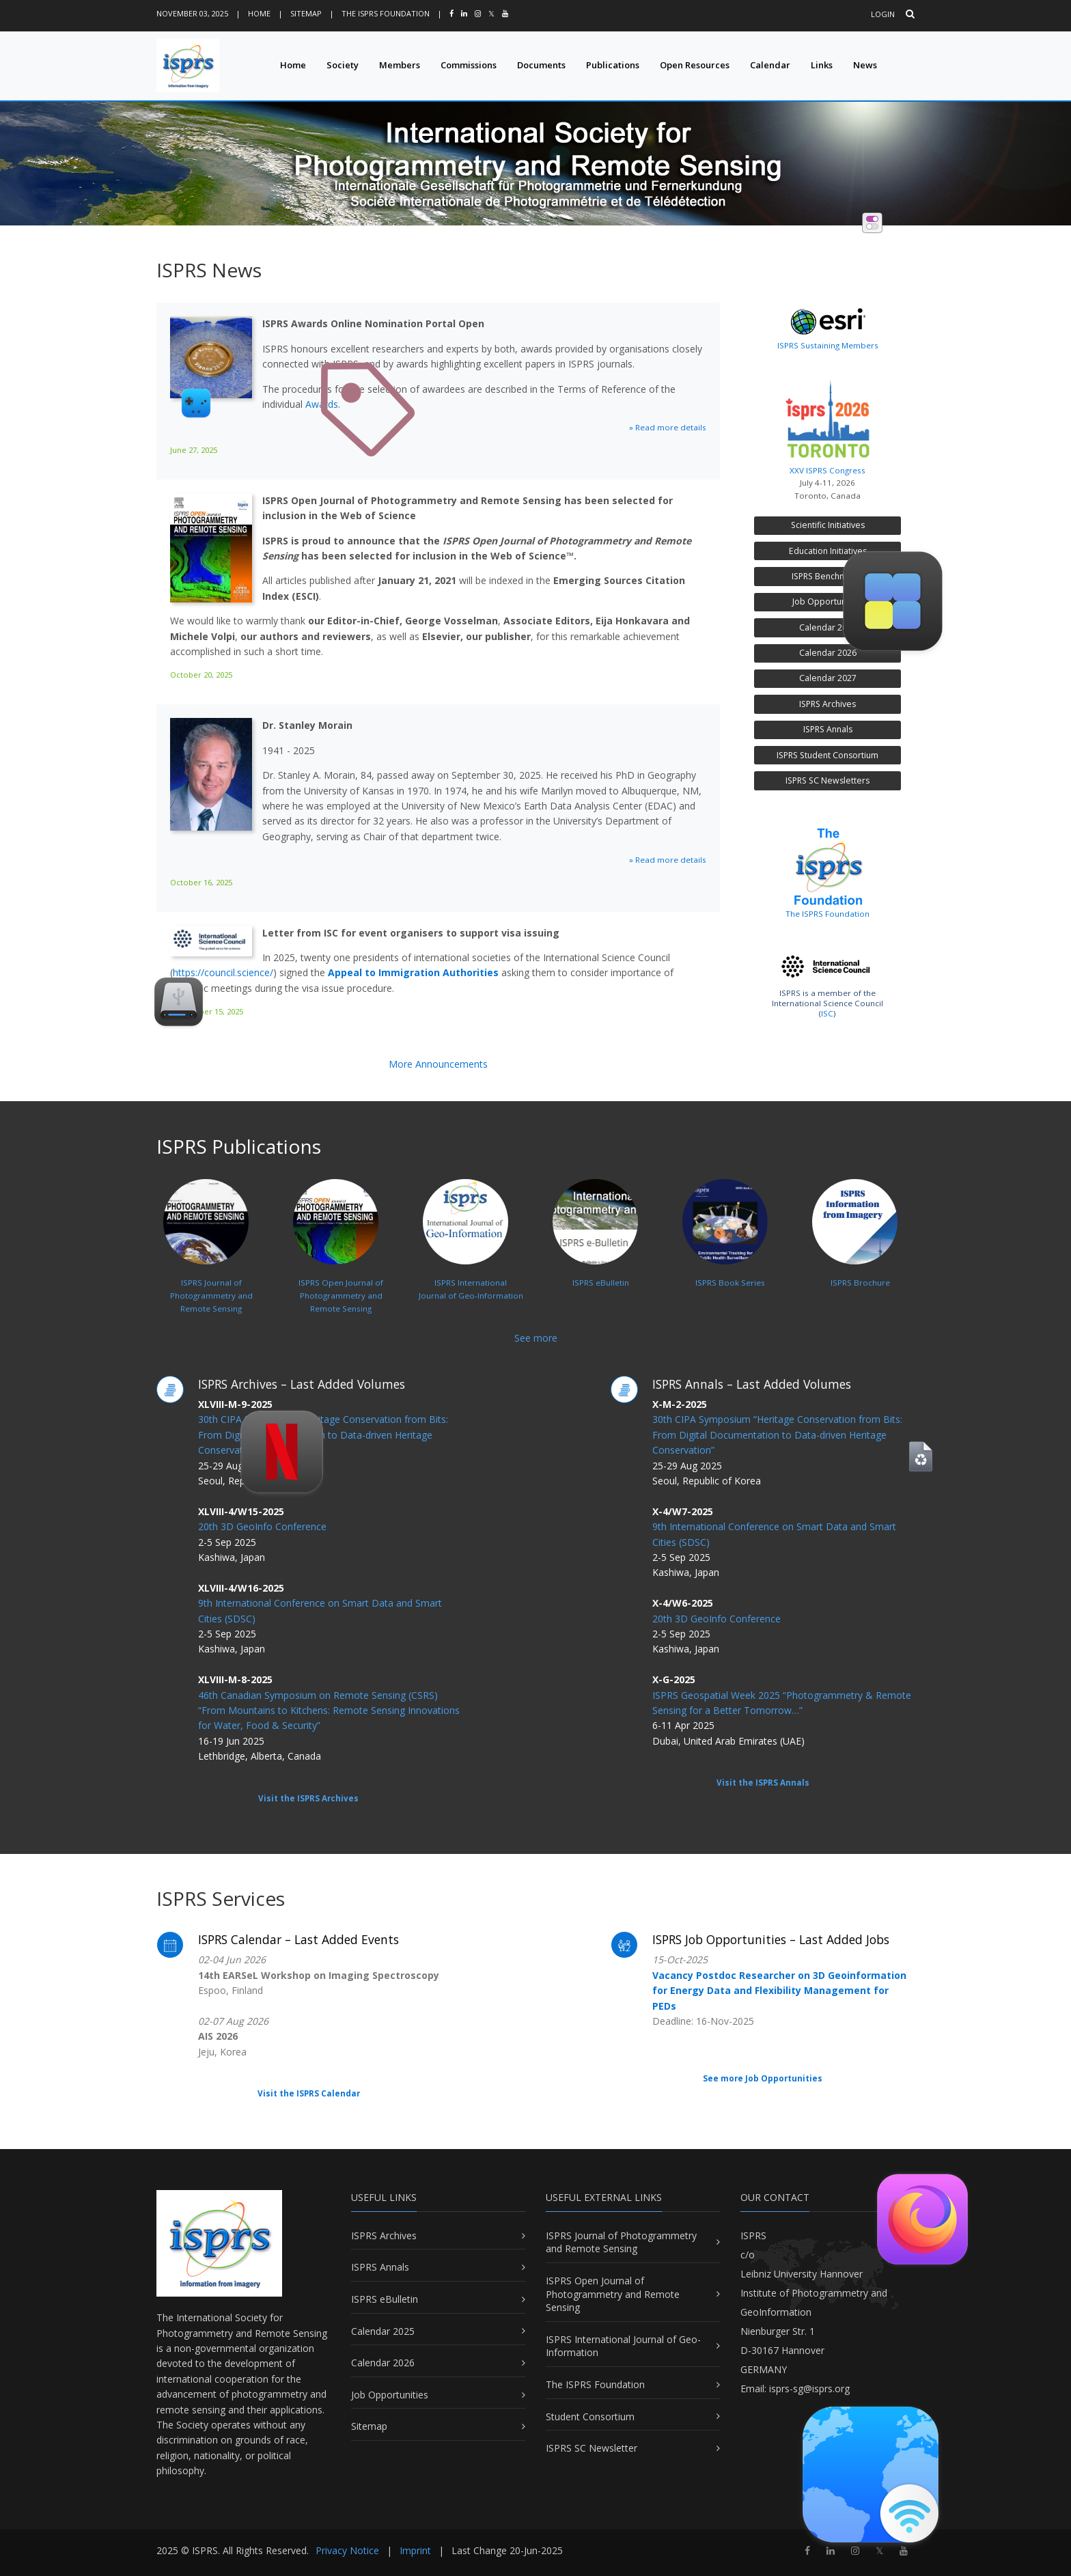 This screenshot has width=1071, height=2576. Describe the element at coordinates (922, 2217) in the screenshot. I see `open firefox browser` at that location.